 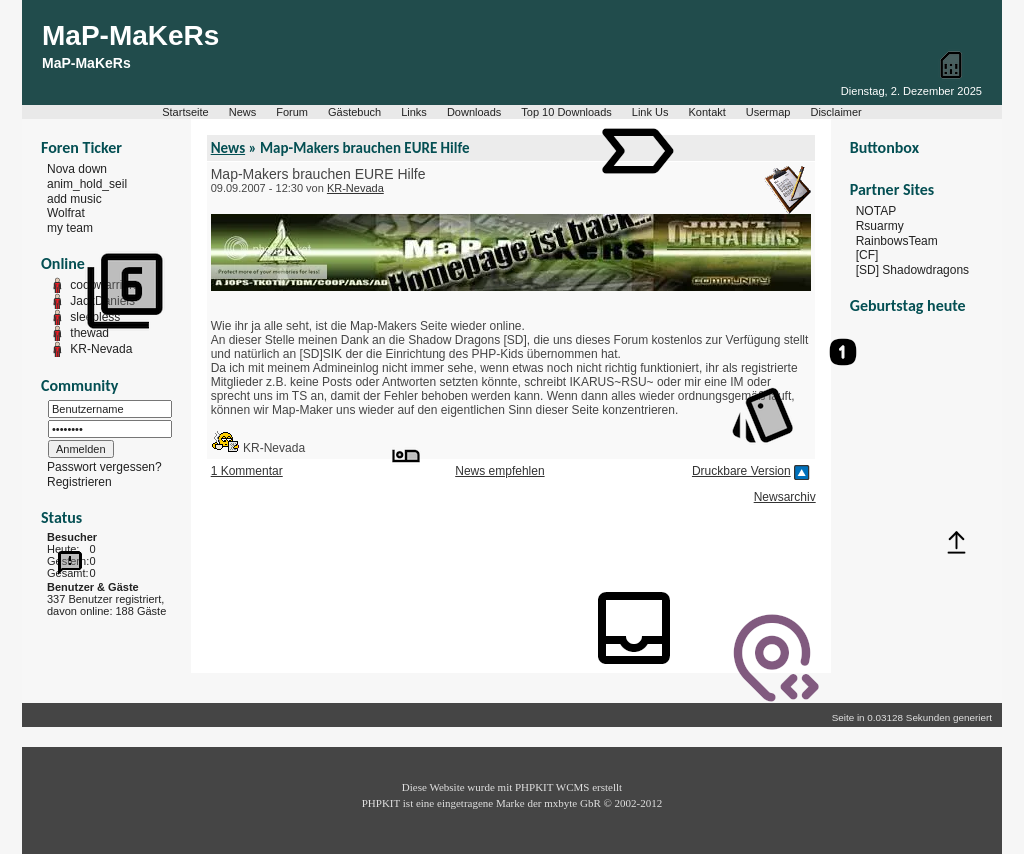 I want to click on mark item as important, so click(x=636, y=151).